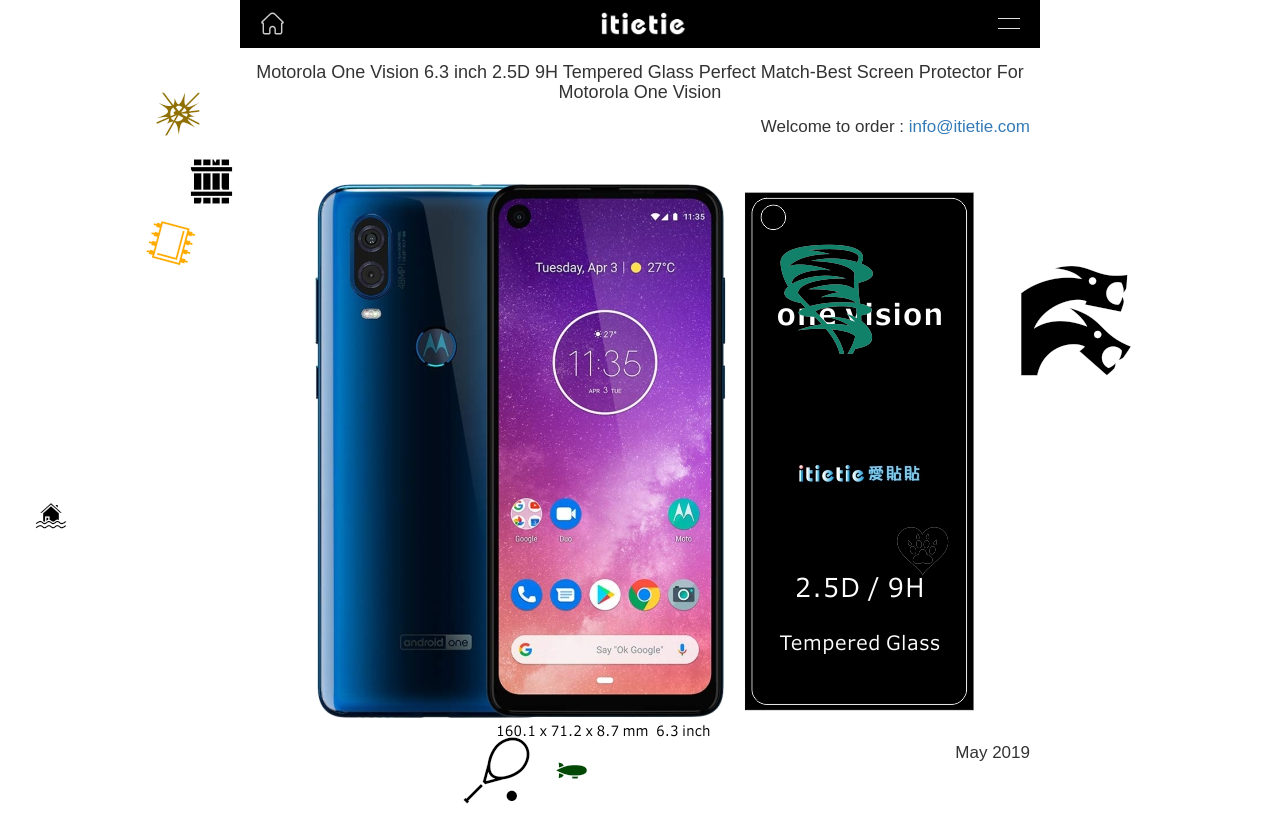 The image size is (1280, 825). What do you see at coordinates (827, 299) in the screenshot?
I see `indicates severe weather alert or tornado warning` at bounding box center [827, 299].